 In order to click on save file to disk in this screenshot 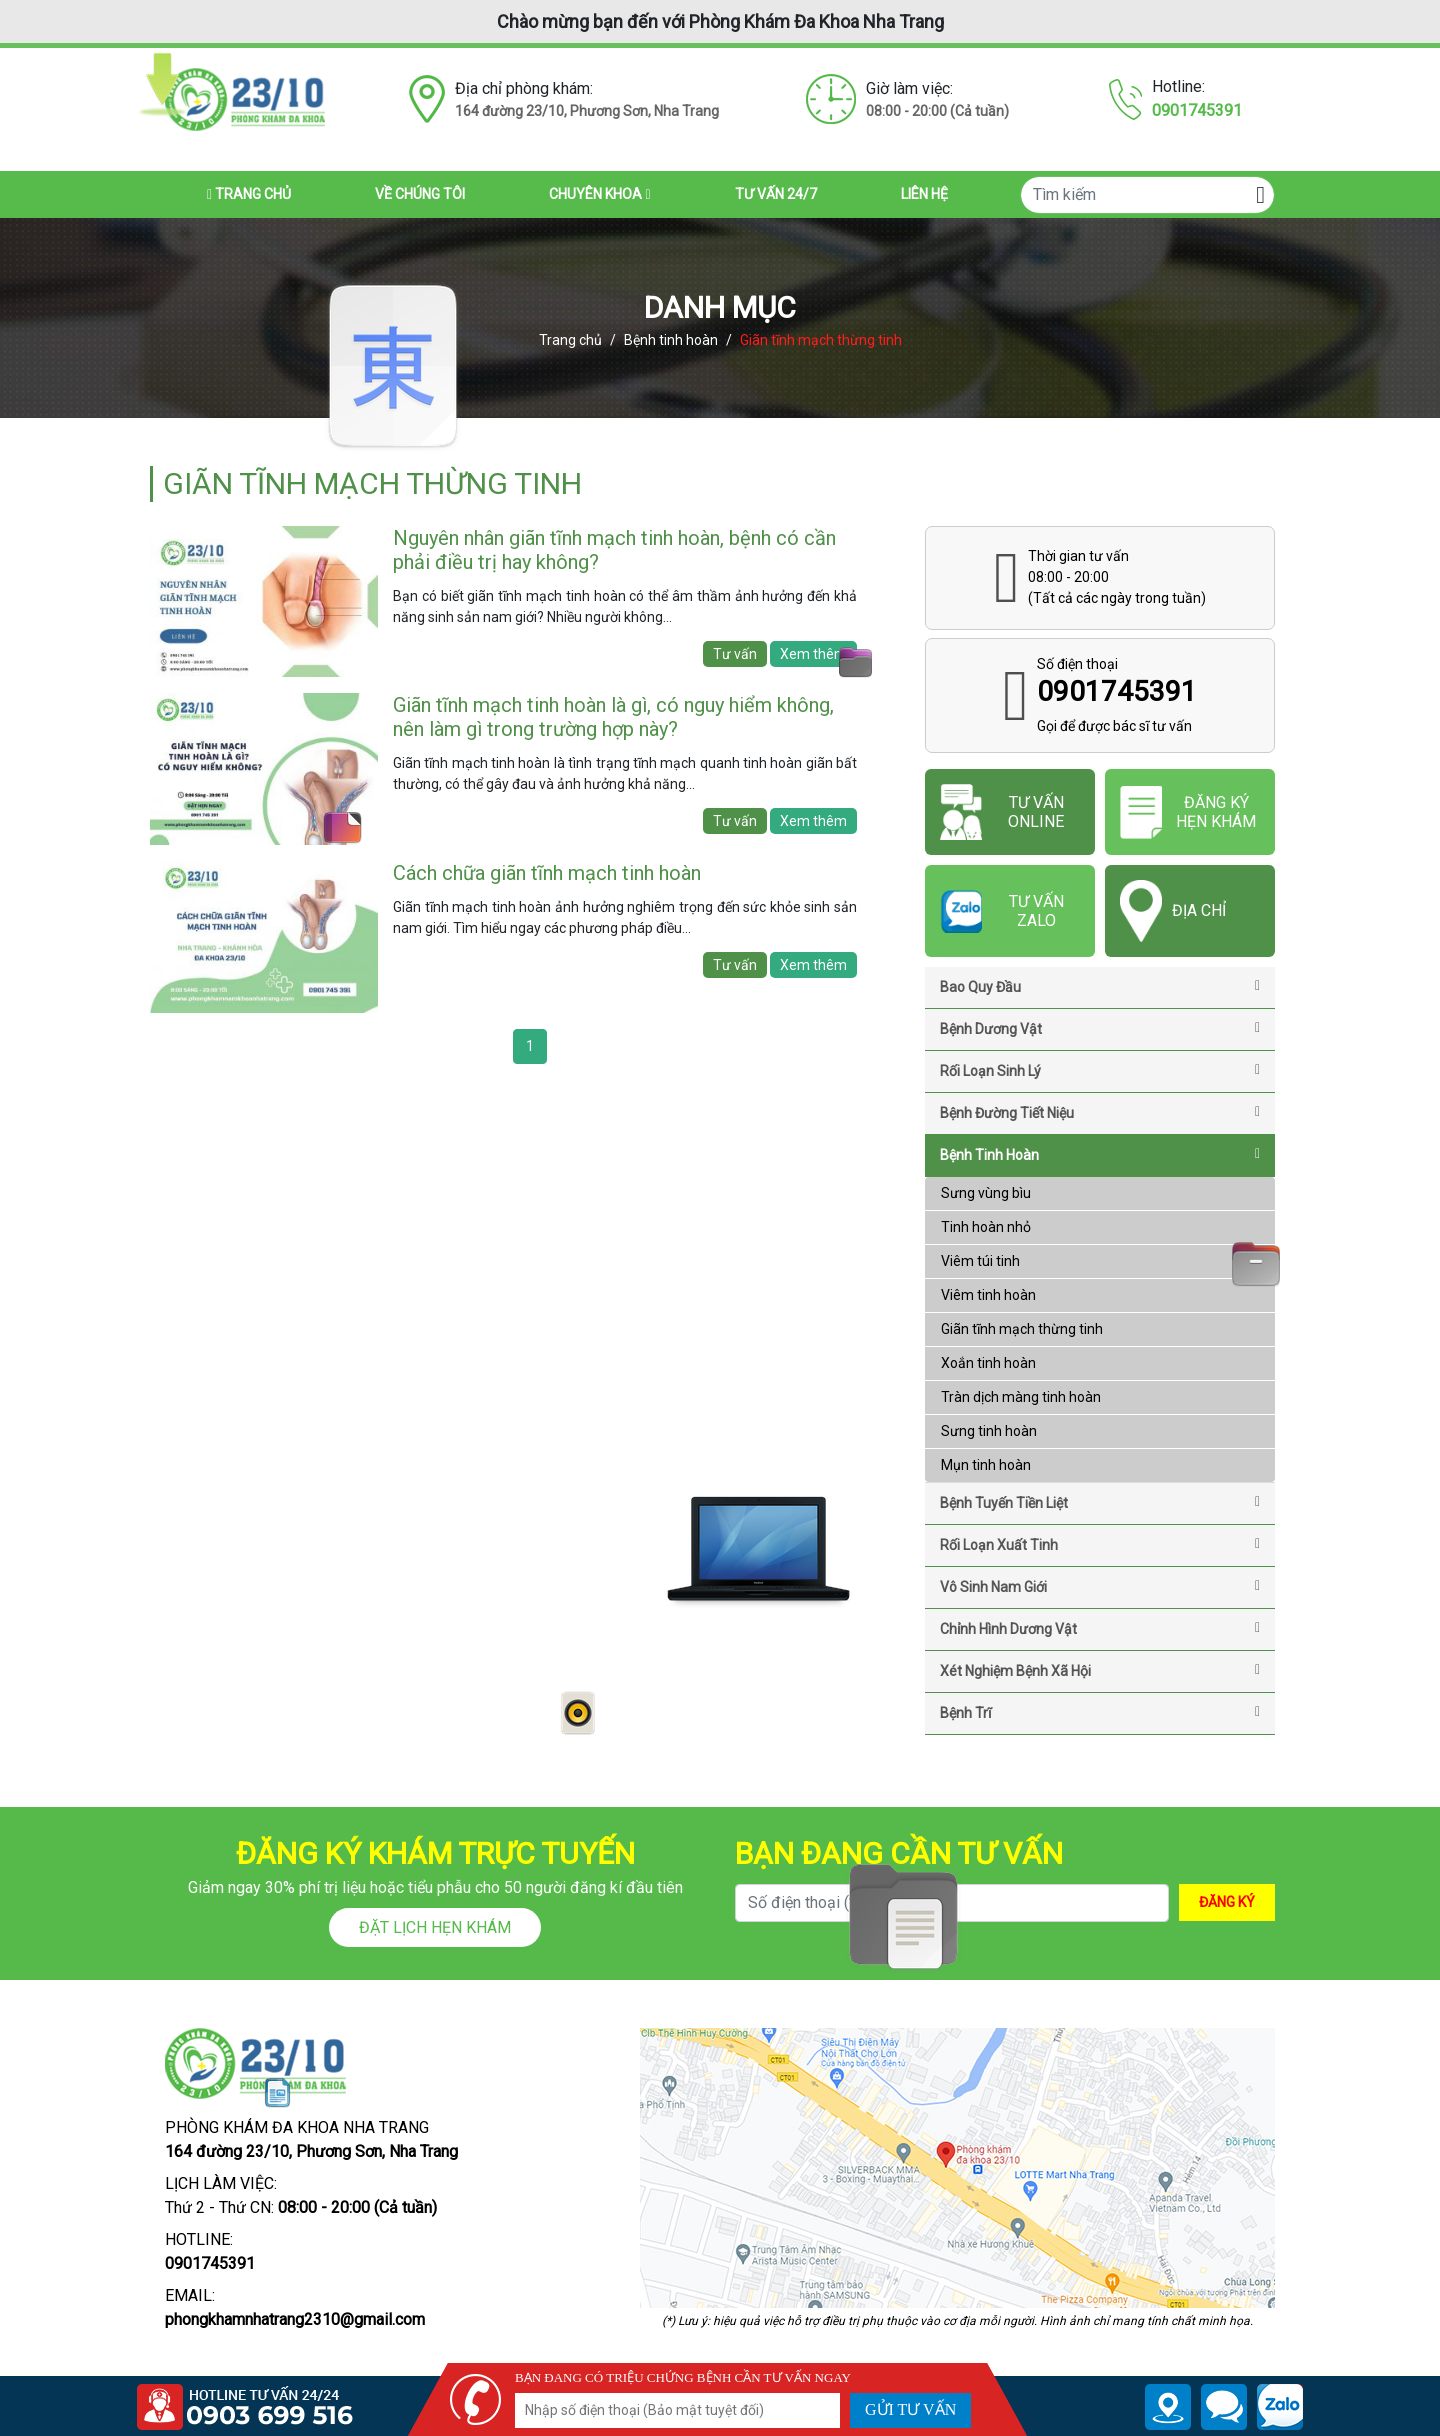, I will do `click(162, 80)`.